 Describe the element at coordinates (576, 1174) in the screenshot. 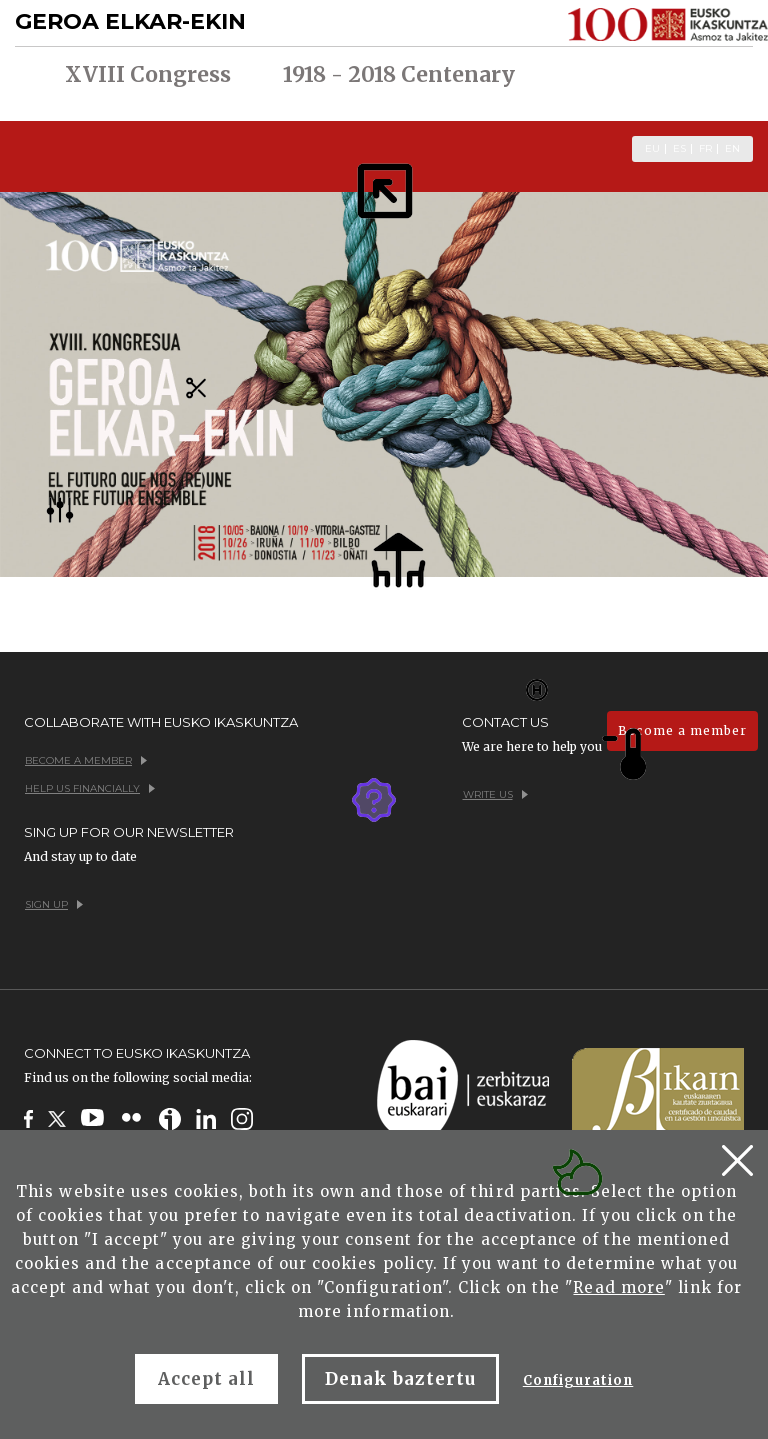

I see `indicates nighttime or evening weather conditions` at that location.